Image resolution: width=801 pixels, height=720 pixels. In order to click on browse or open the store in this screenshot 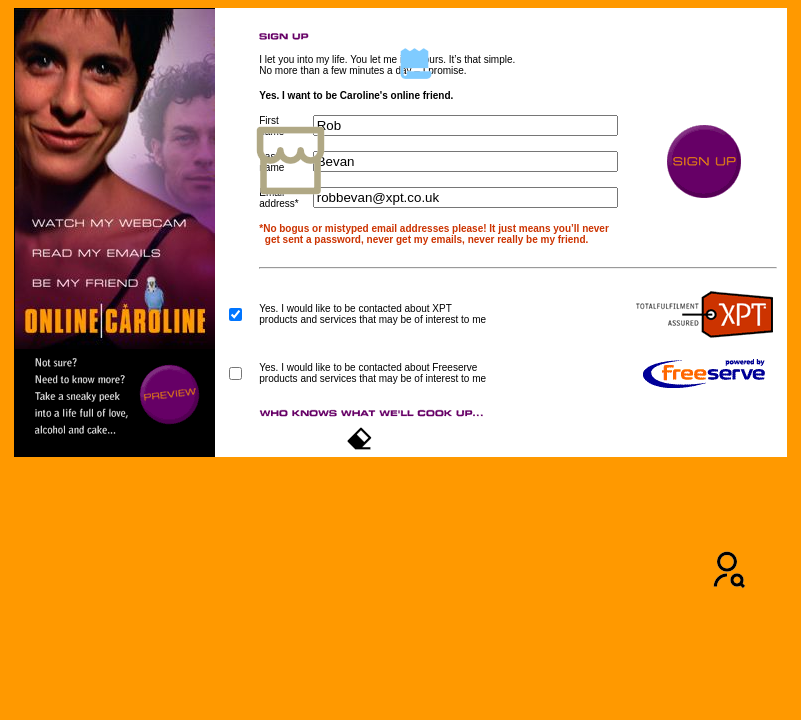, I will do `click(290, 160)`.